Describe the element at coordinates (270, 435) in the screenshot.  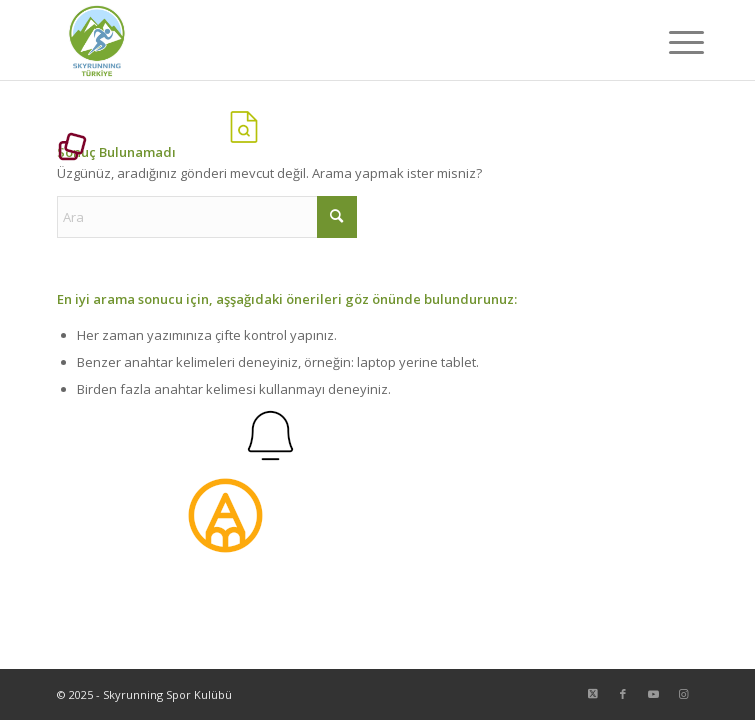
I see `view notifications` at that location.